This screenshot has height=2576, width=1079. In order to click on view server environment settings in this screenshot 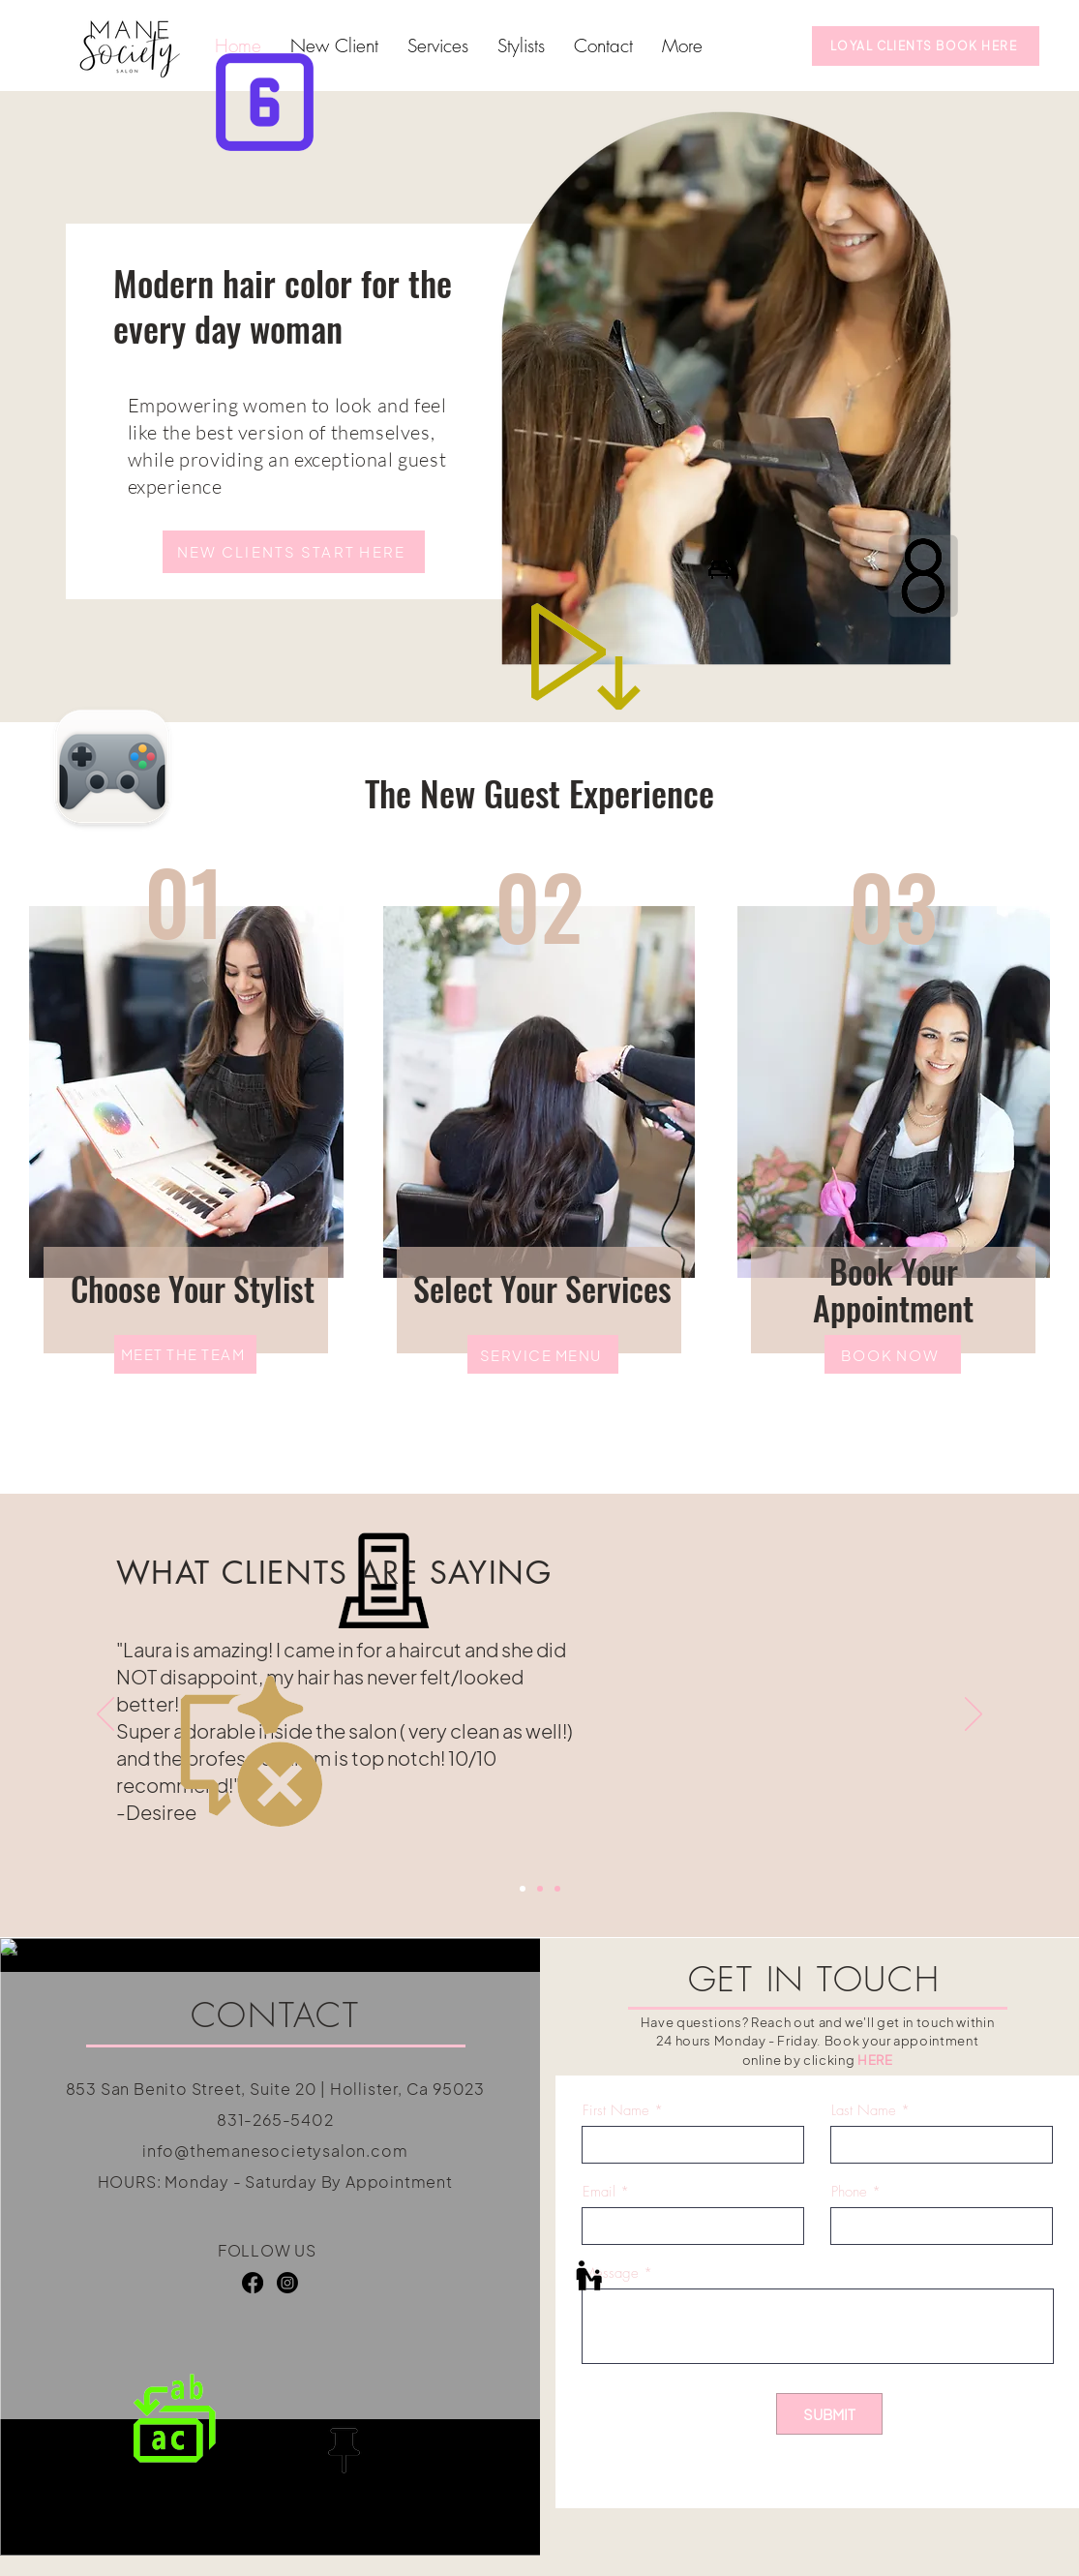, I will do `click(383, 1577)`.